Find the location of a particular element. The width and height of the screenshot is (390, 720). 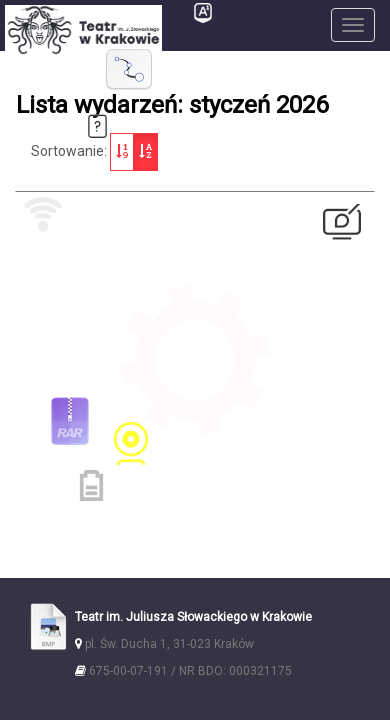

a RAR compressed archive file is located at coordinates (70, 421).